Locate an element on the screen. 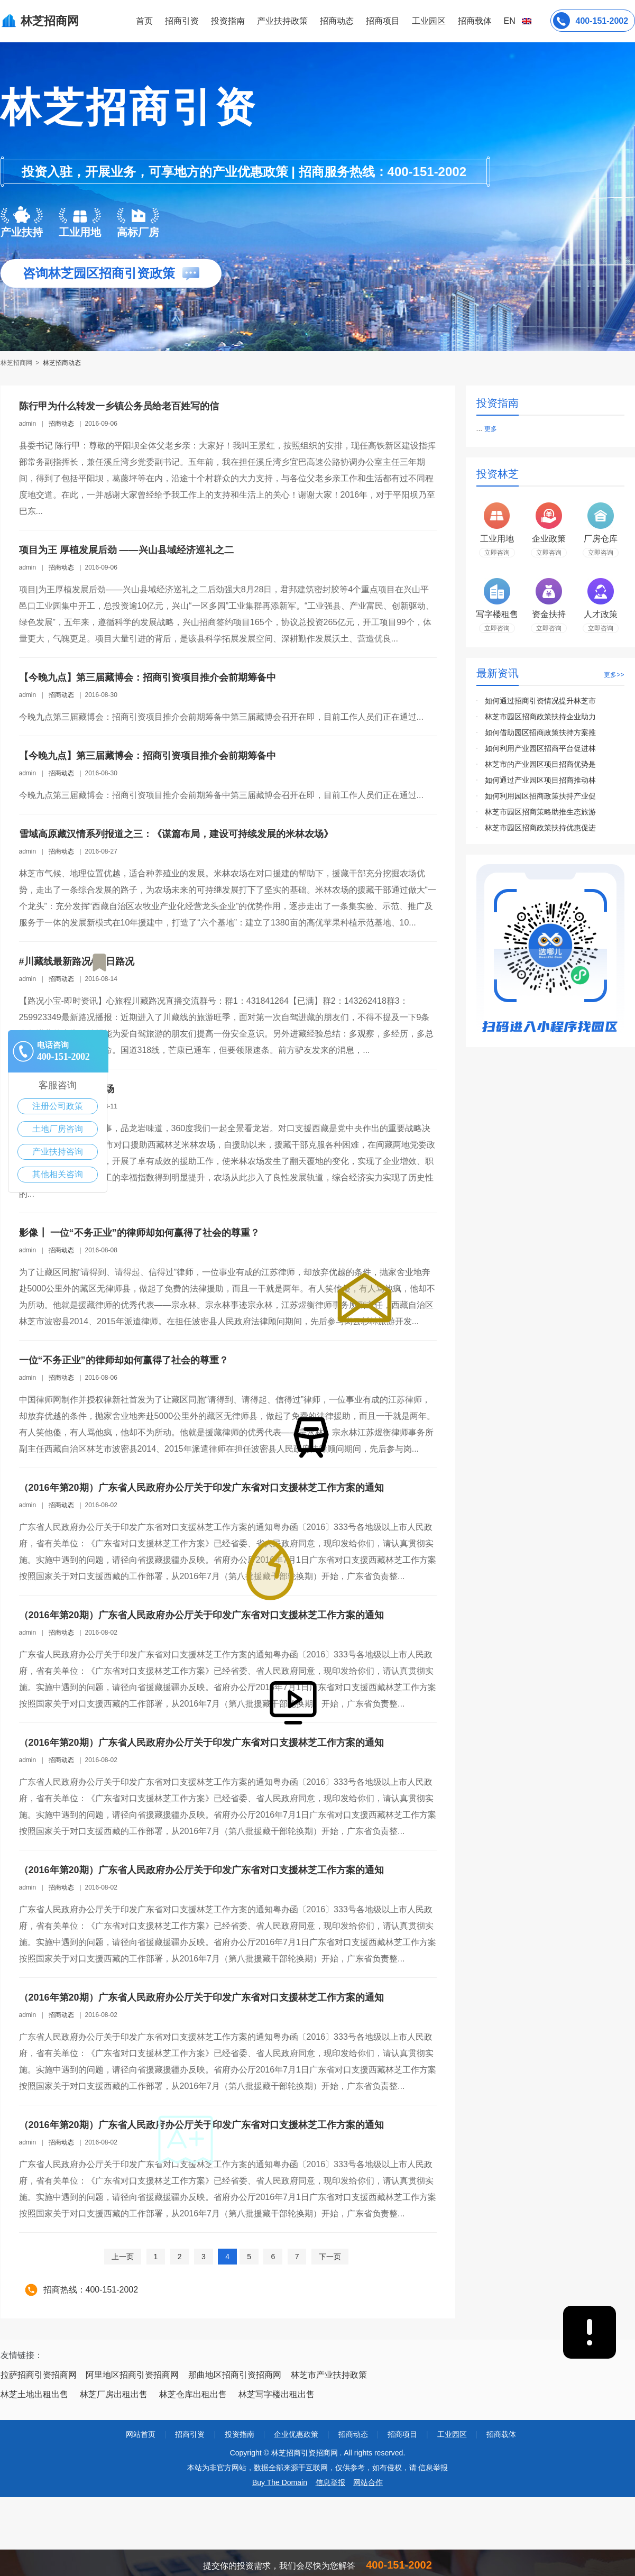 Image resolution: width=635 pixels, height=2576 pixels. save this item for later is located at coordinates (99, 962).